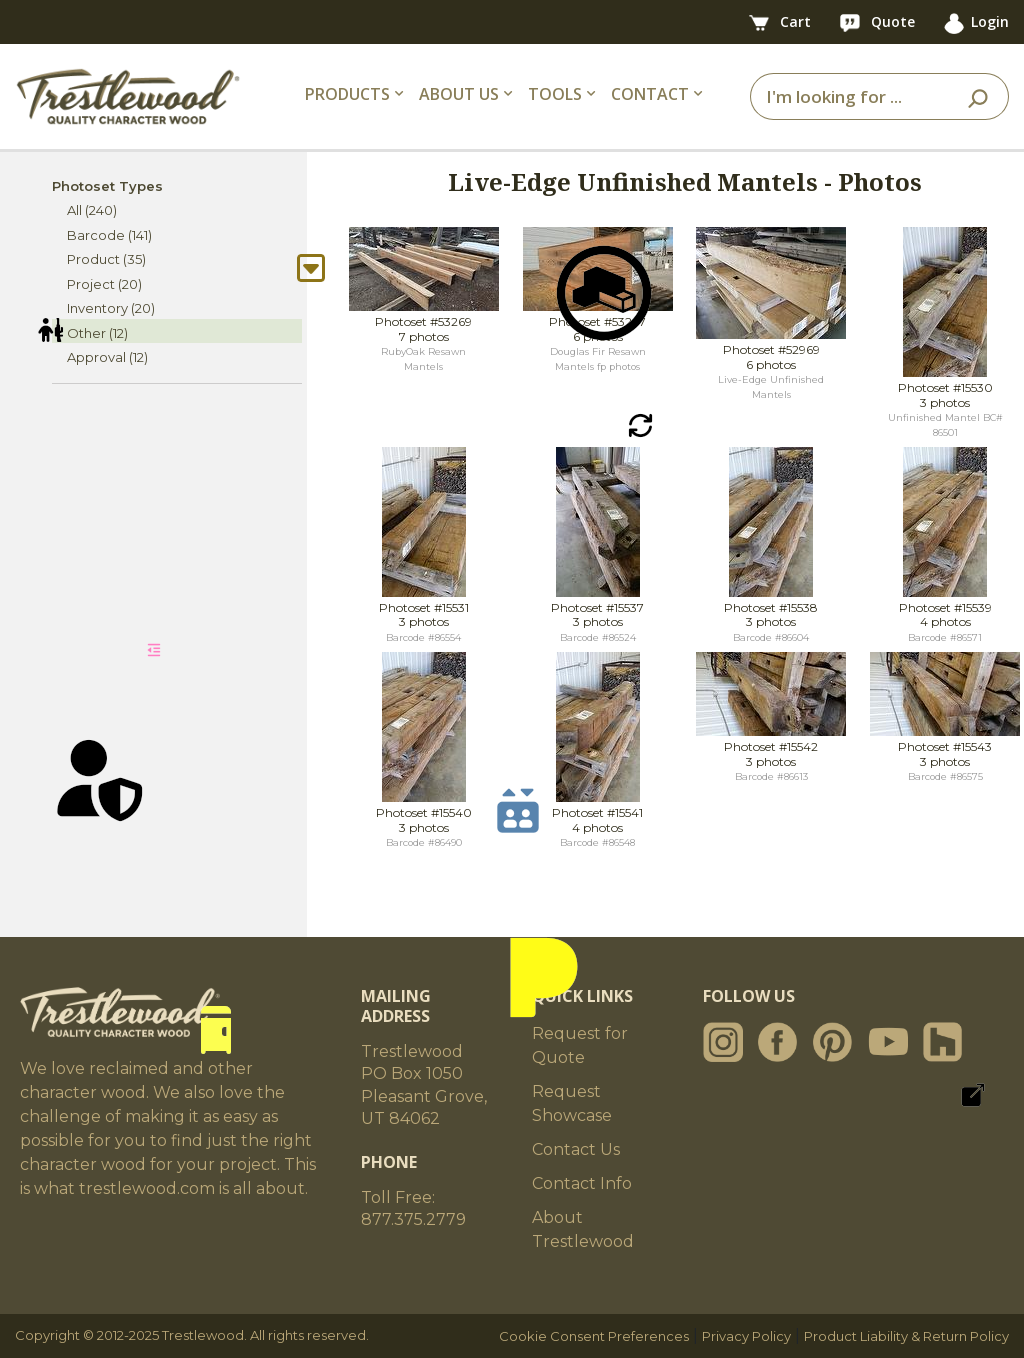 This screenshot has height=1358, width=1024. Describe the element at coordinates (604, 293) in the screenshot. I see `indicates content is licensed for remixing` at that location.